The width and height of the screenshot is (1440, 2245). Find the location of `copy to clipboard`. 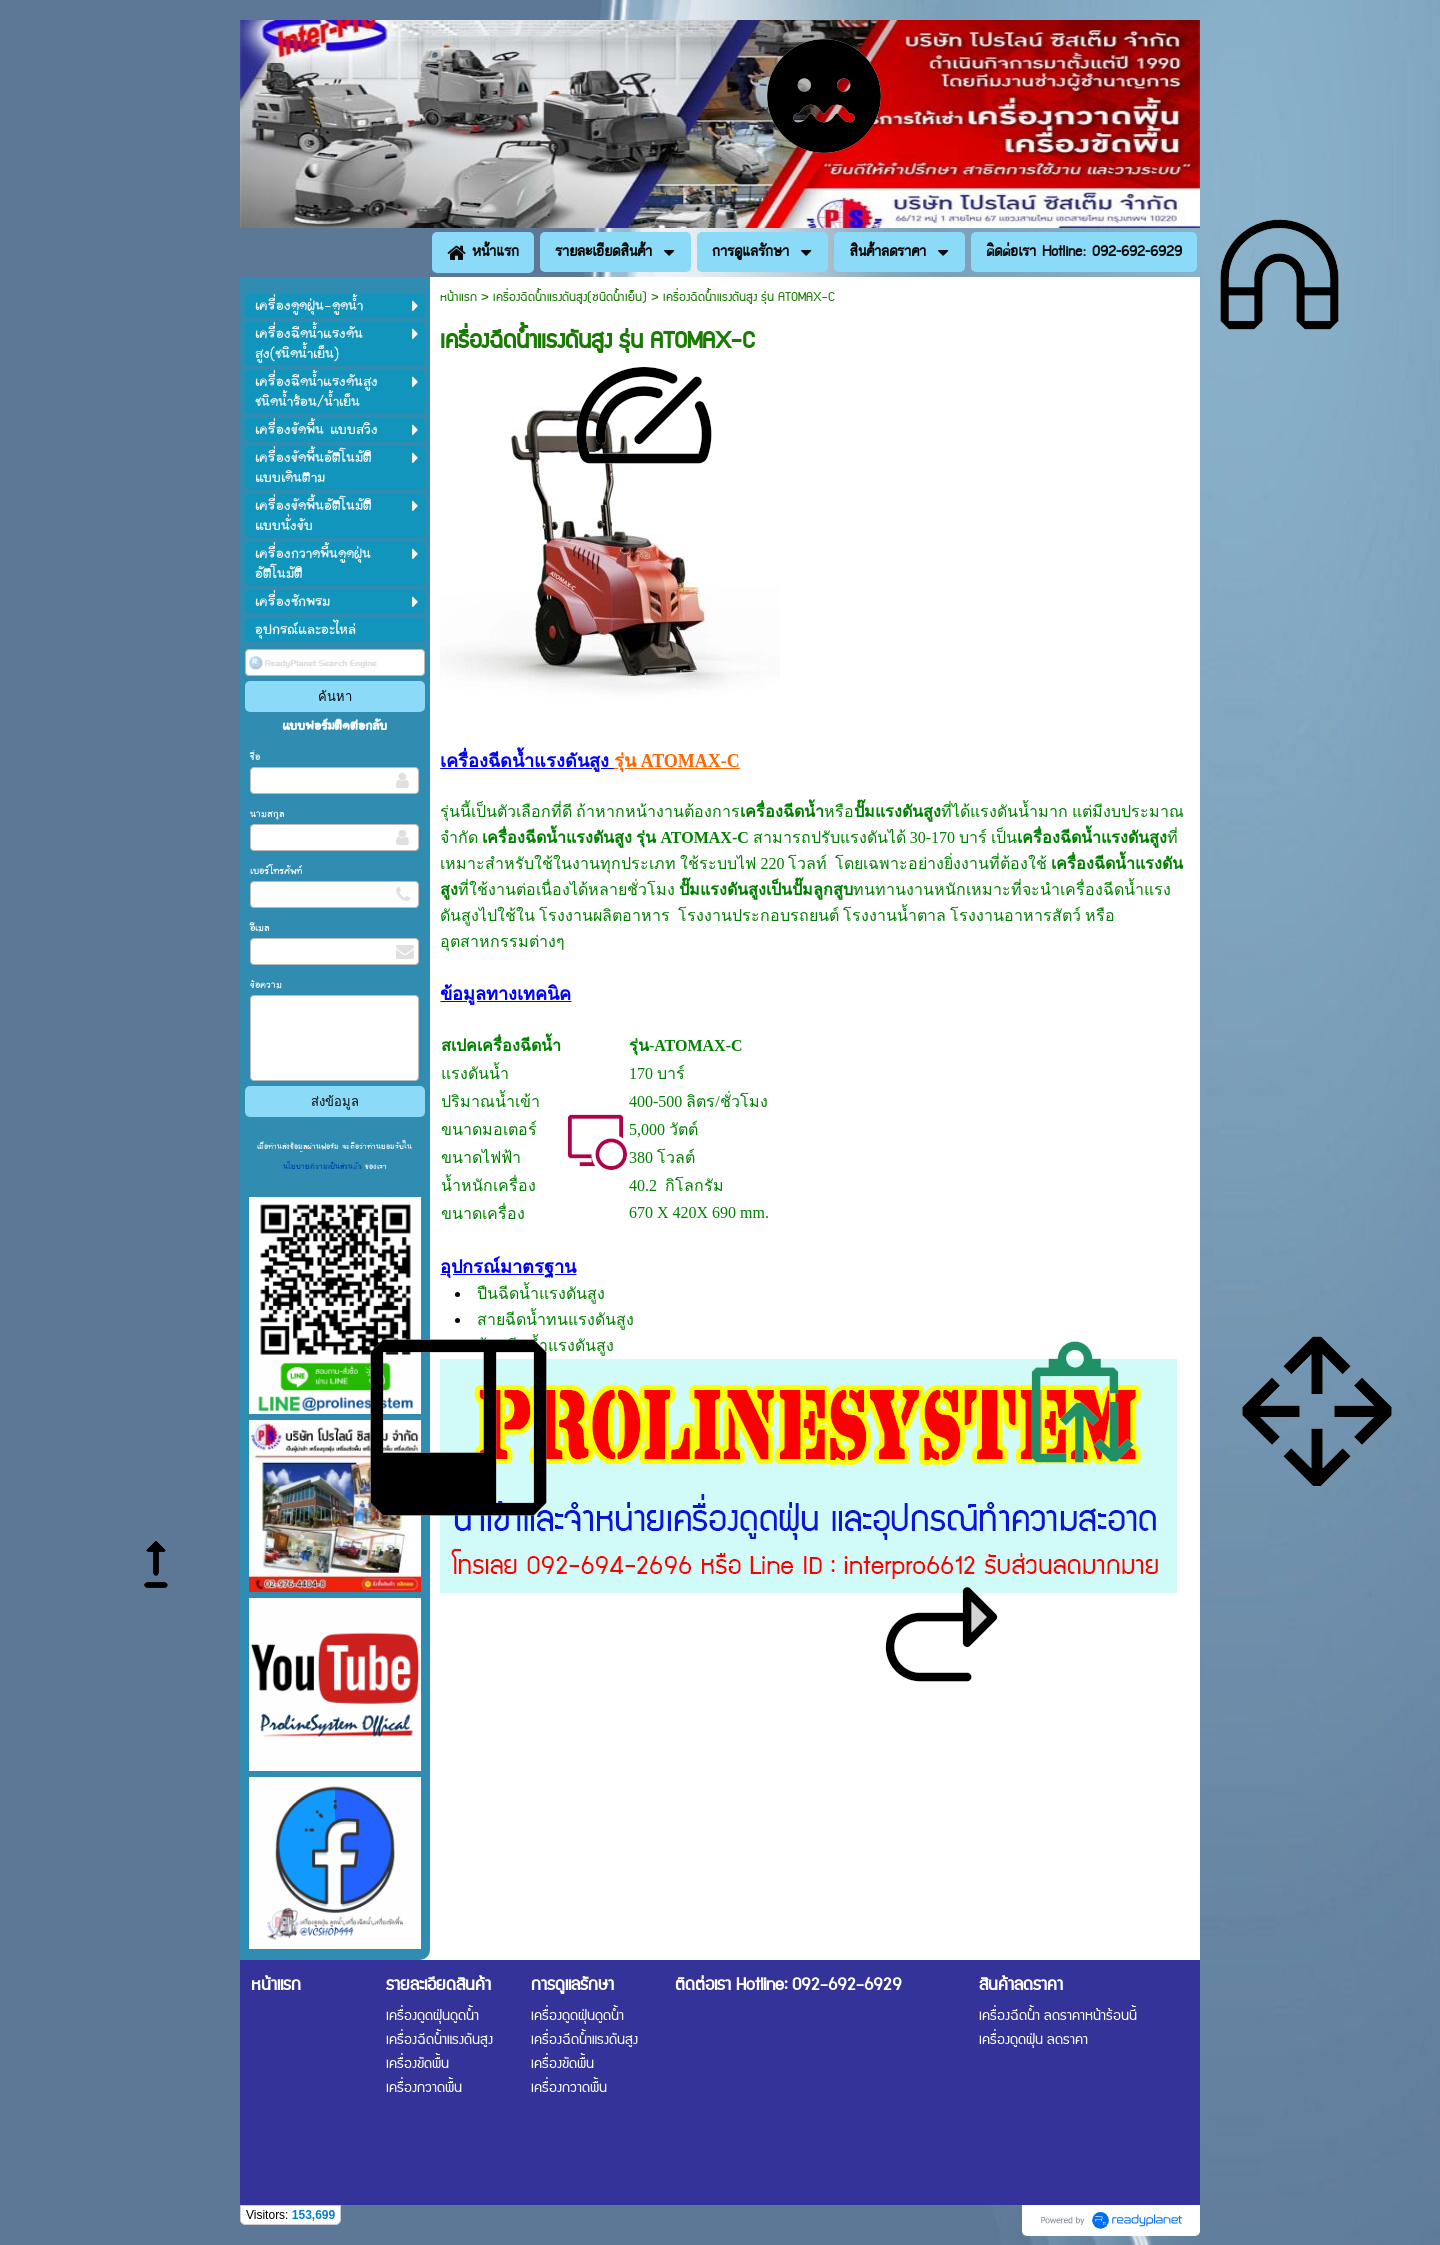

copy to clipboard is located at coordinates (1075, 1402).